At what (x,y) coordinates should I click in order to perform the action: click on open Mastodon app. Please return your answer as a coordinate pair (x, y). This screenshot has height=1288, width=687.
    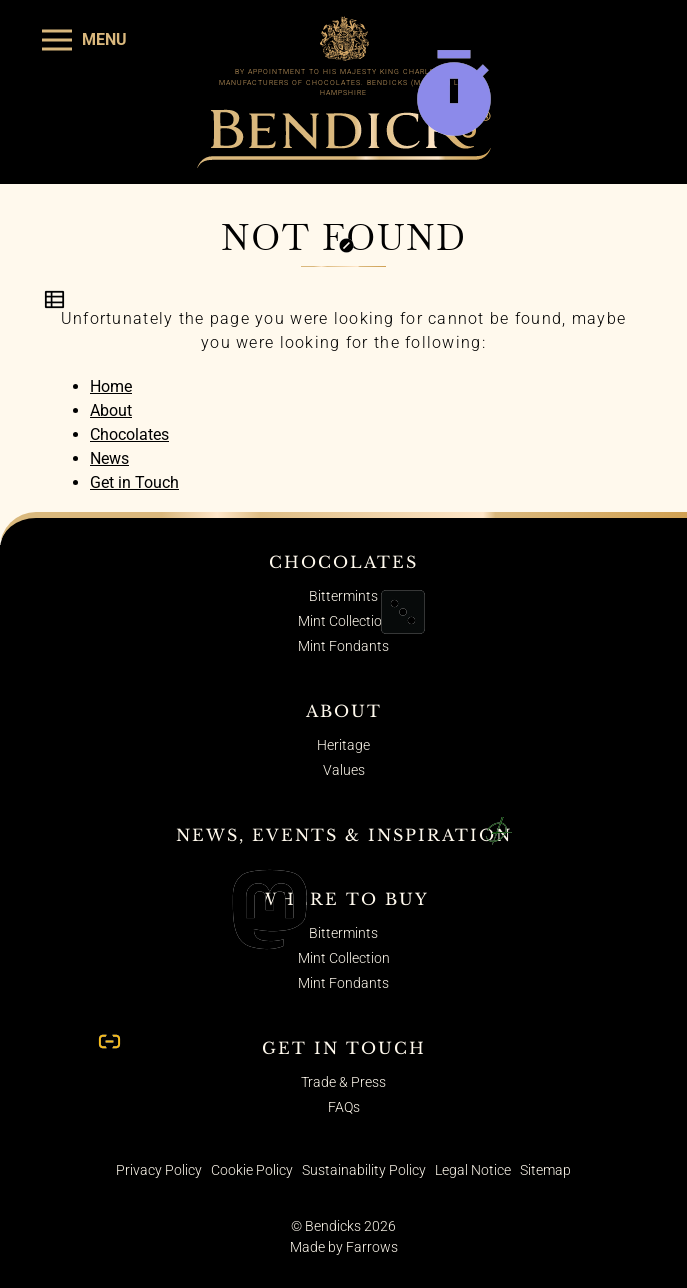
    Looking at the image, I should click on (268, 909).